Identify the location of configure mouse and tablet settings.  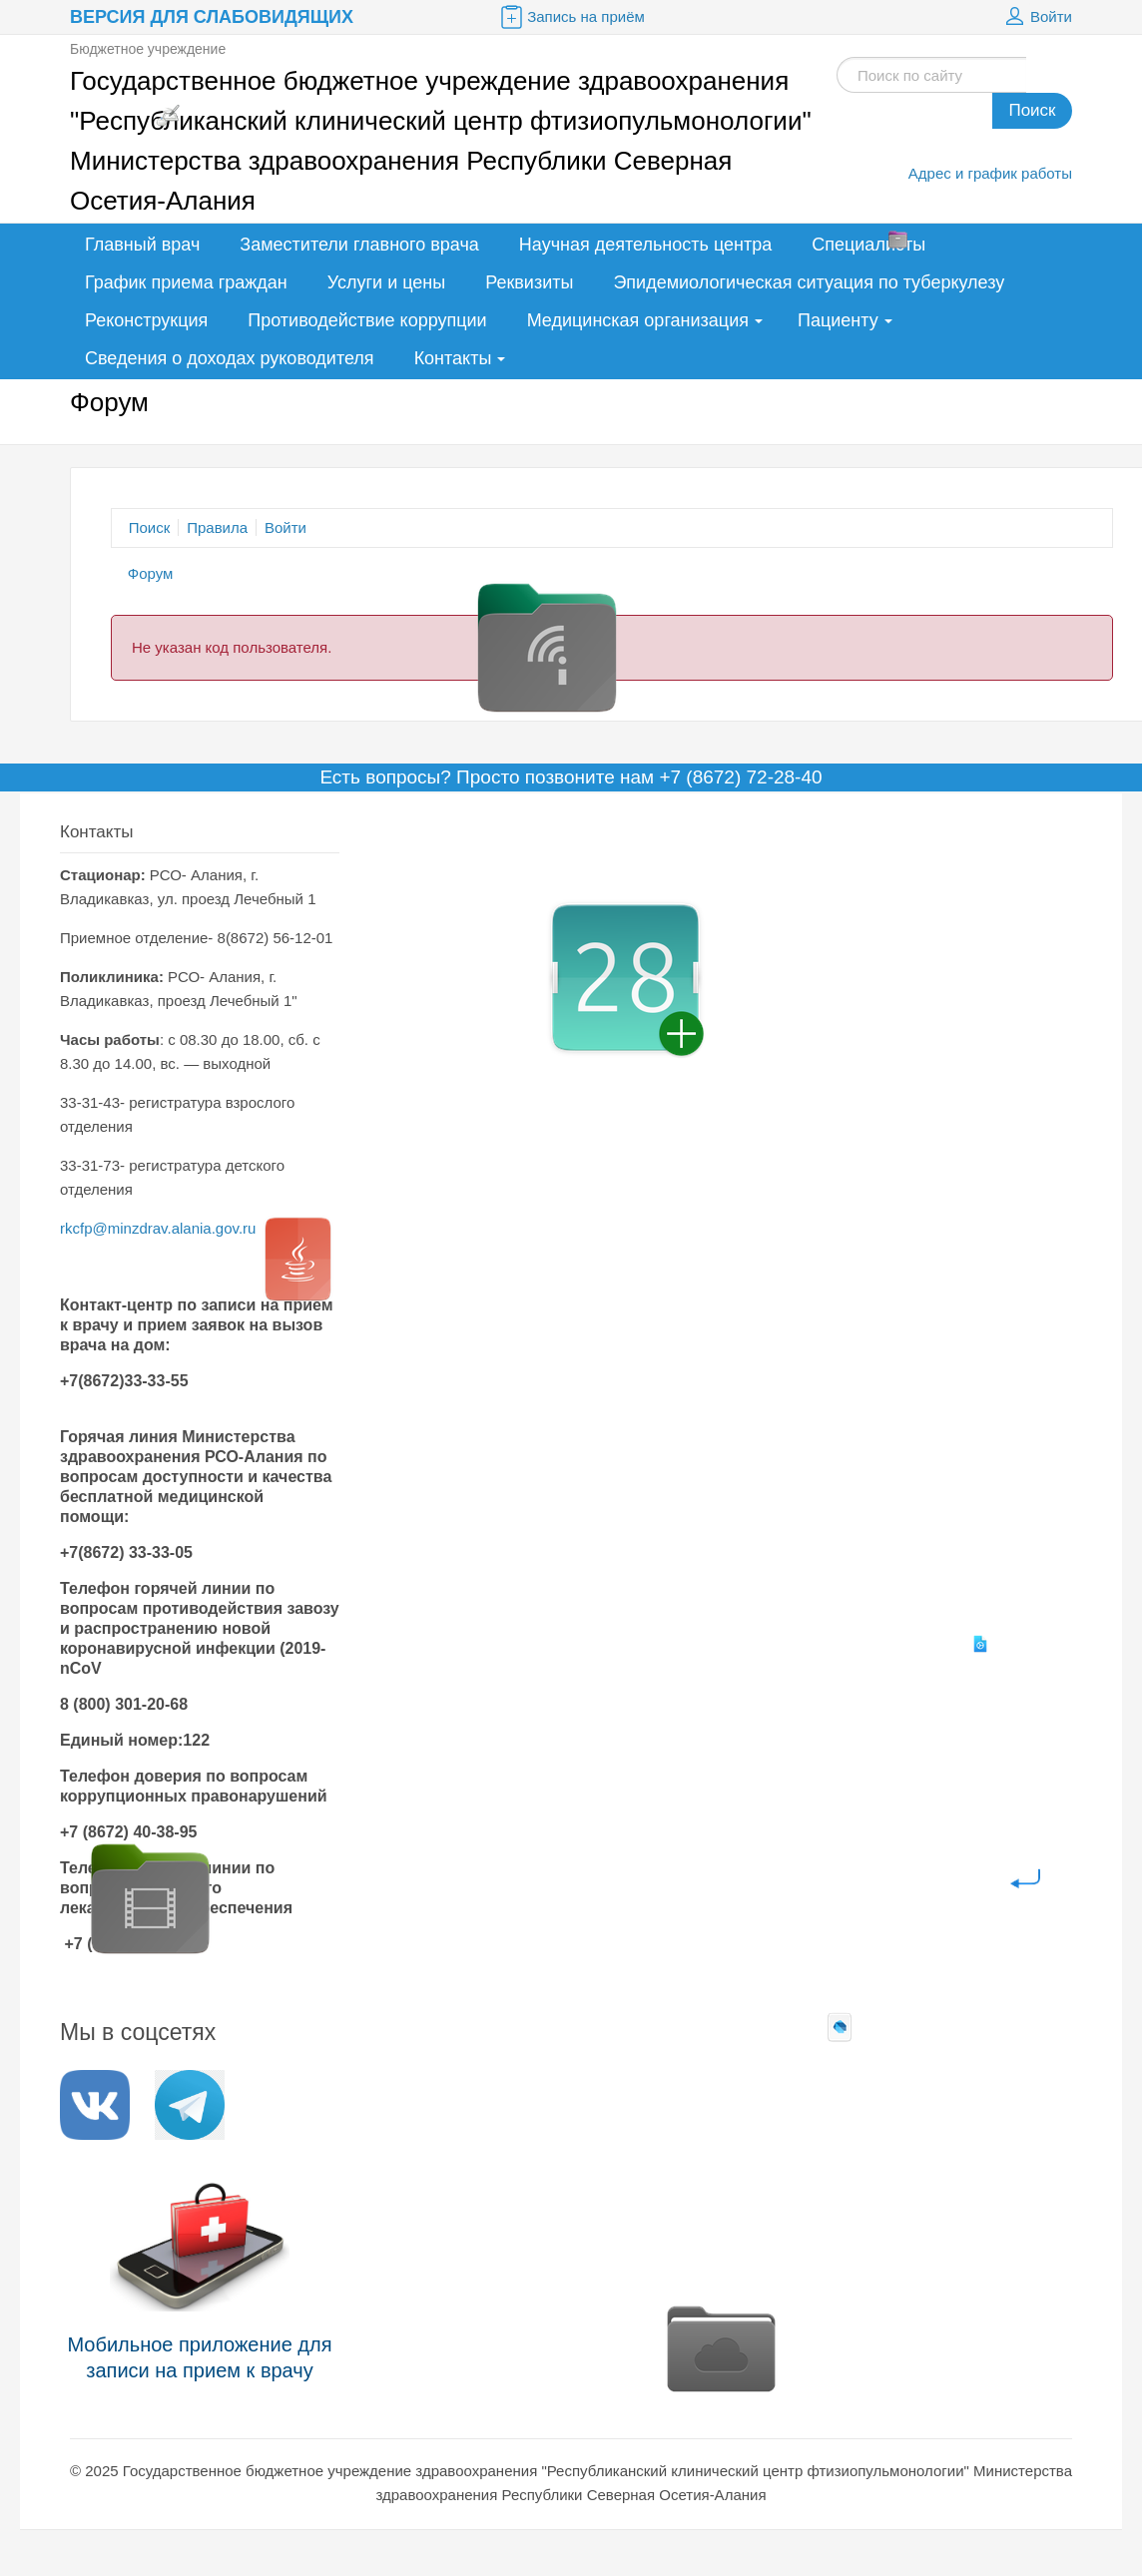
(168, 116).